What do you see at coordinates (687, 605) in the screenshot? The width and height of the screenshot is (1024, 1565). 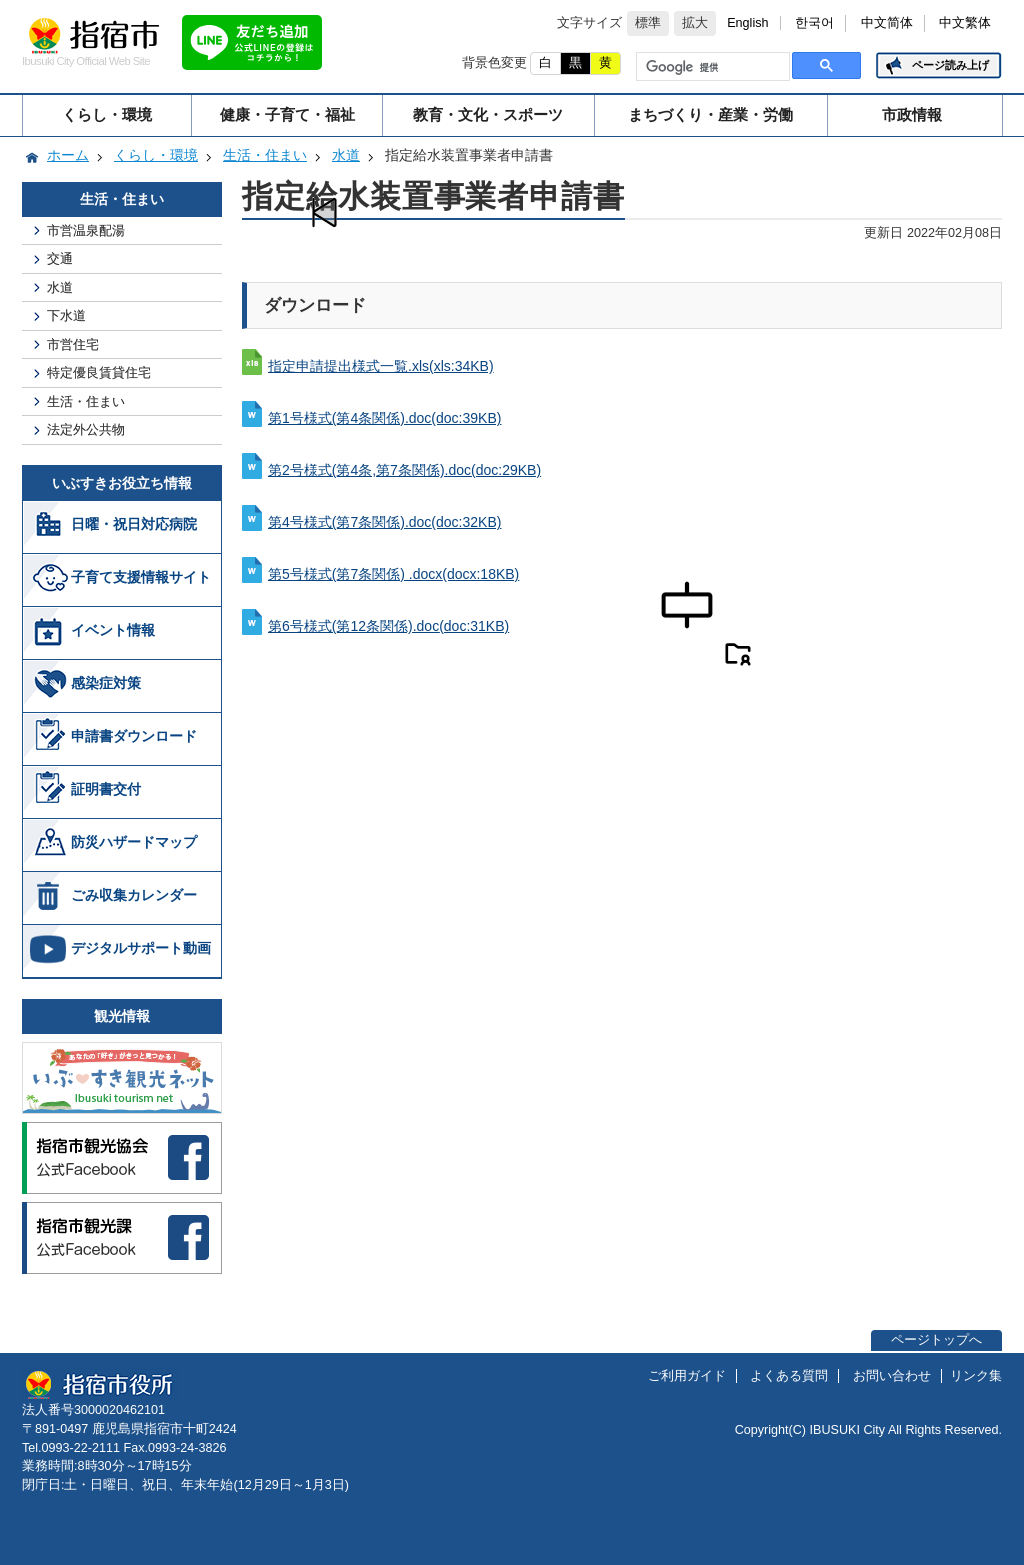 I see `center align element horizontally` at bounding box center [687, 605].